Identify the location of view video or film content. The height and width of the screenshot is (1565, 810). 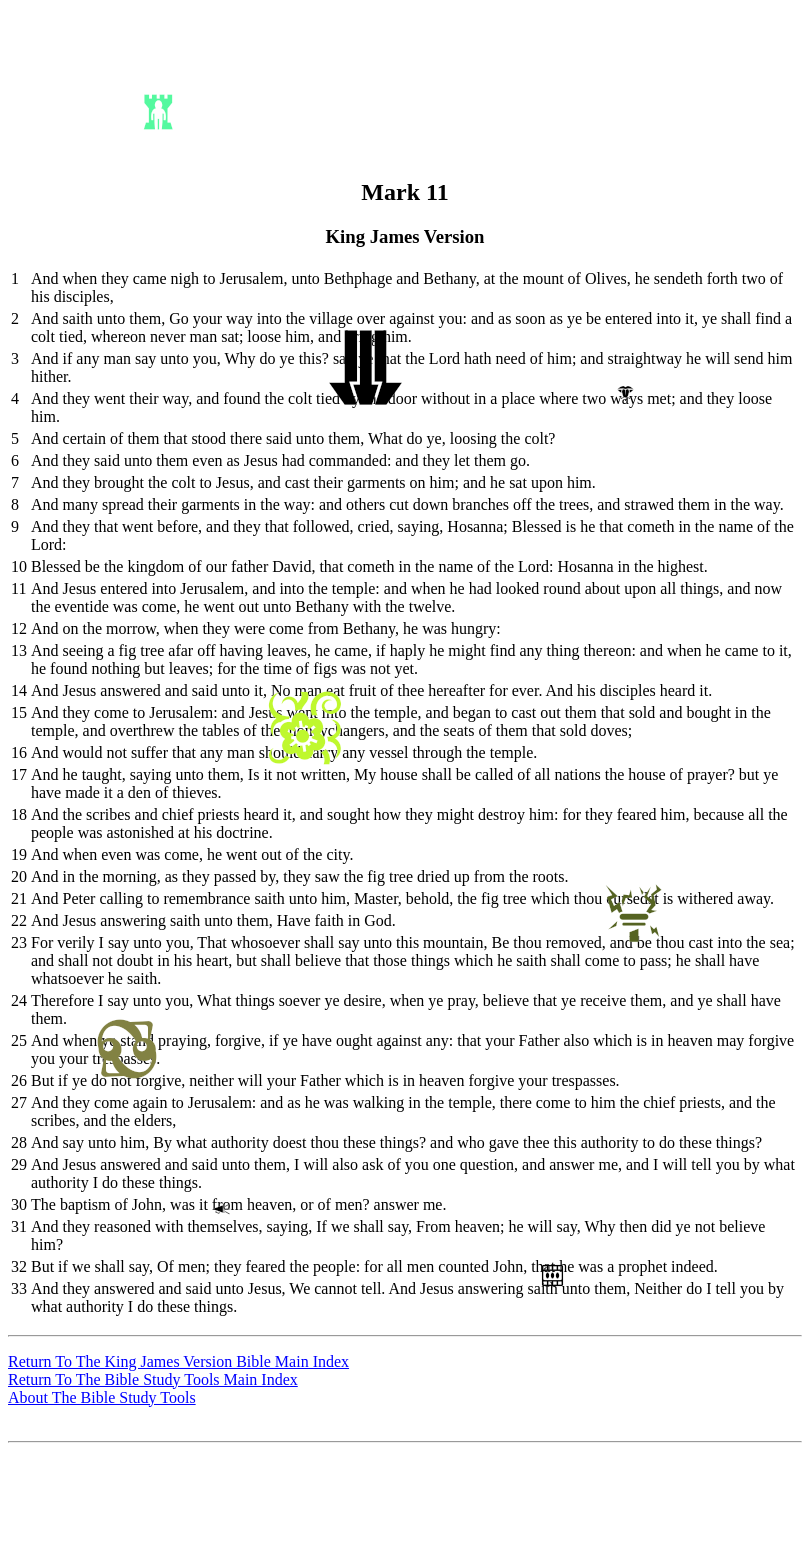
(552, 1275).